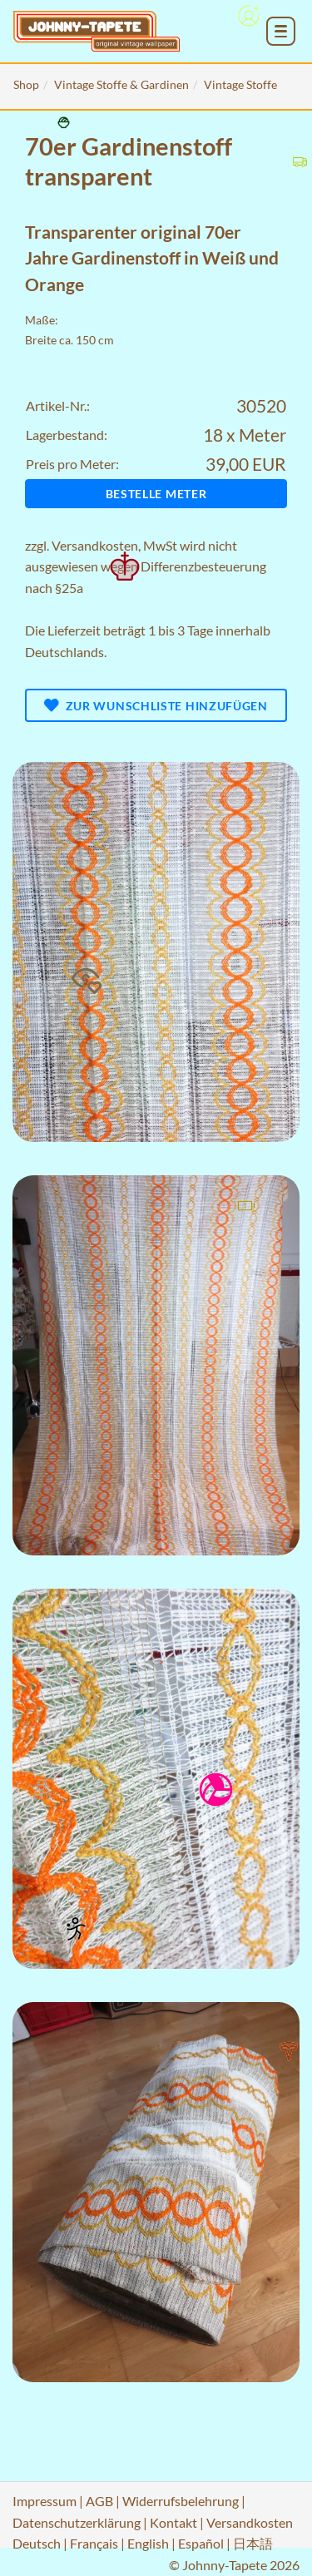 This screenshot has width=312, height=2576. What do you see at coordinates (75, 1928) in the screenshot?
I see `access throwing or toss-related activities` at bounding box center [75, 1928].